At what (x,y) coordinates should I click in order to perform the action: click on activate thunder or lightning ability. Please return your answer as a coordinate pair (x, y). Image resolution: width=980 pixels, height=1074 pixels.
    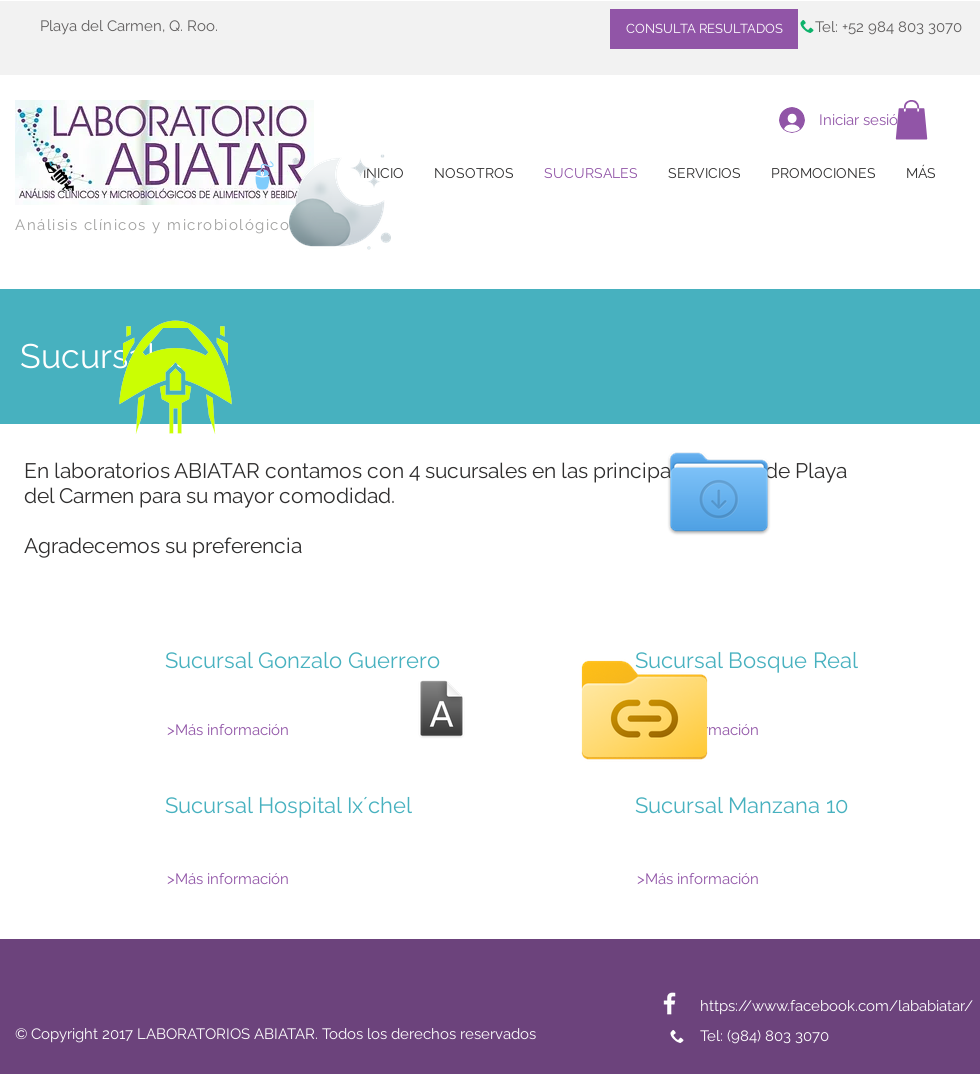
    Looking at the image, I should click on (59, 176).